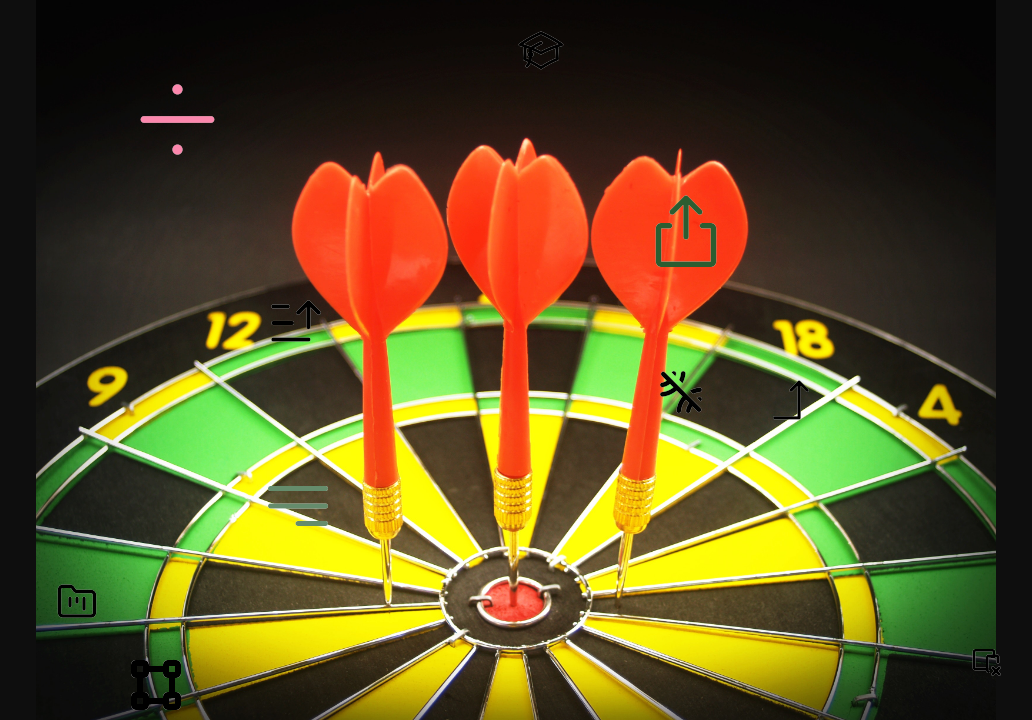  I want to click on export or share content to another app, so click(686, 234).